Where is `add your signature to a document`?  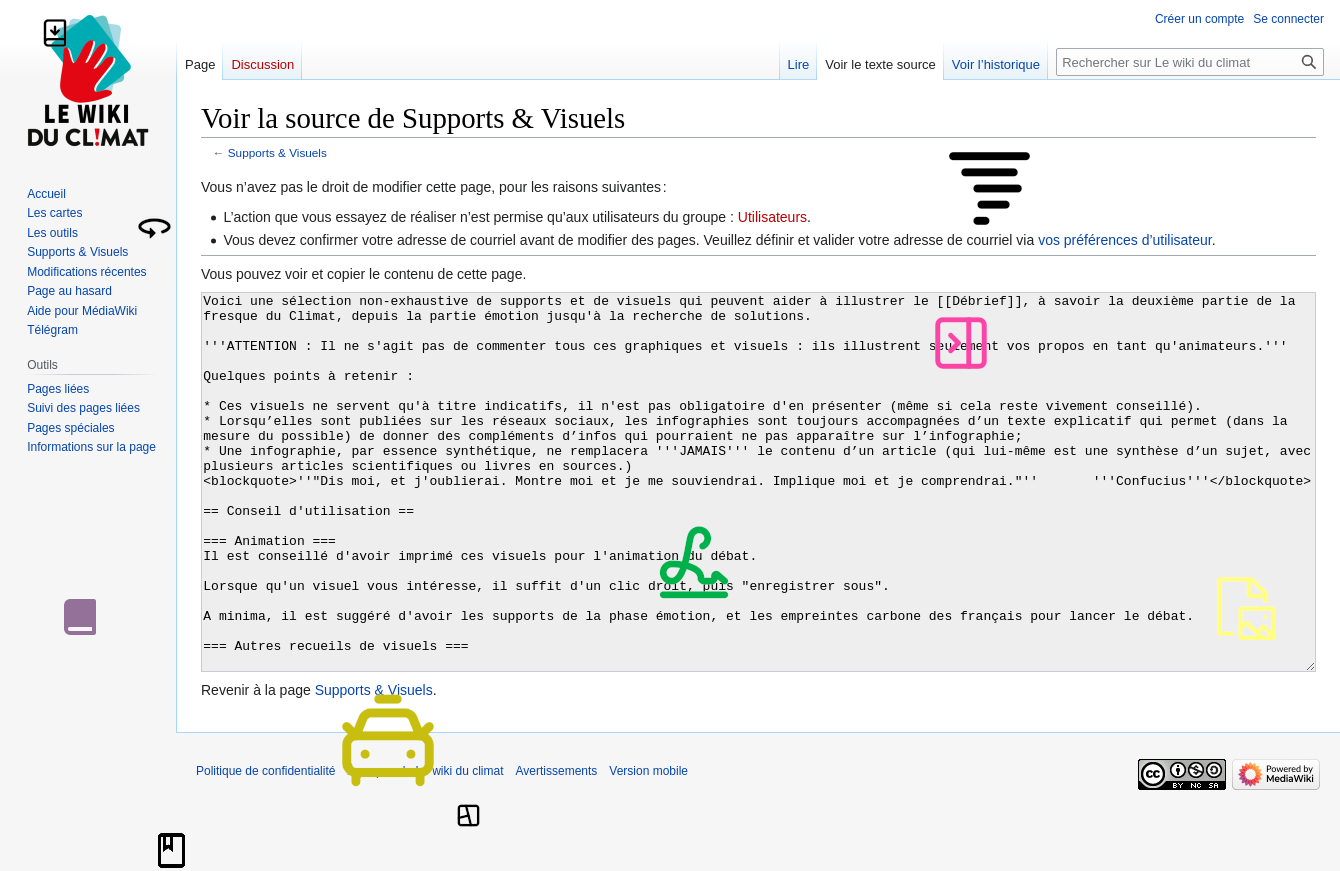
add your signature to a document is located at coordinates (694, 564).